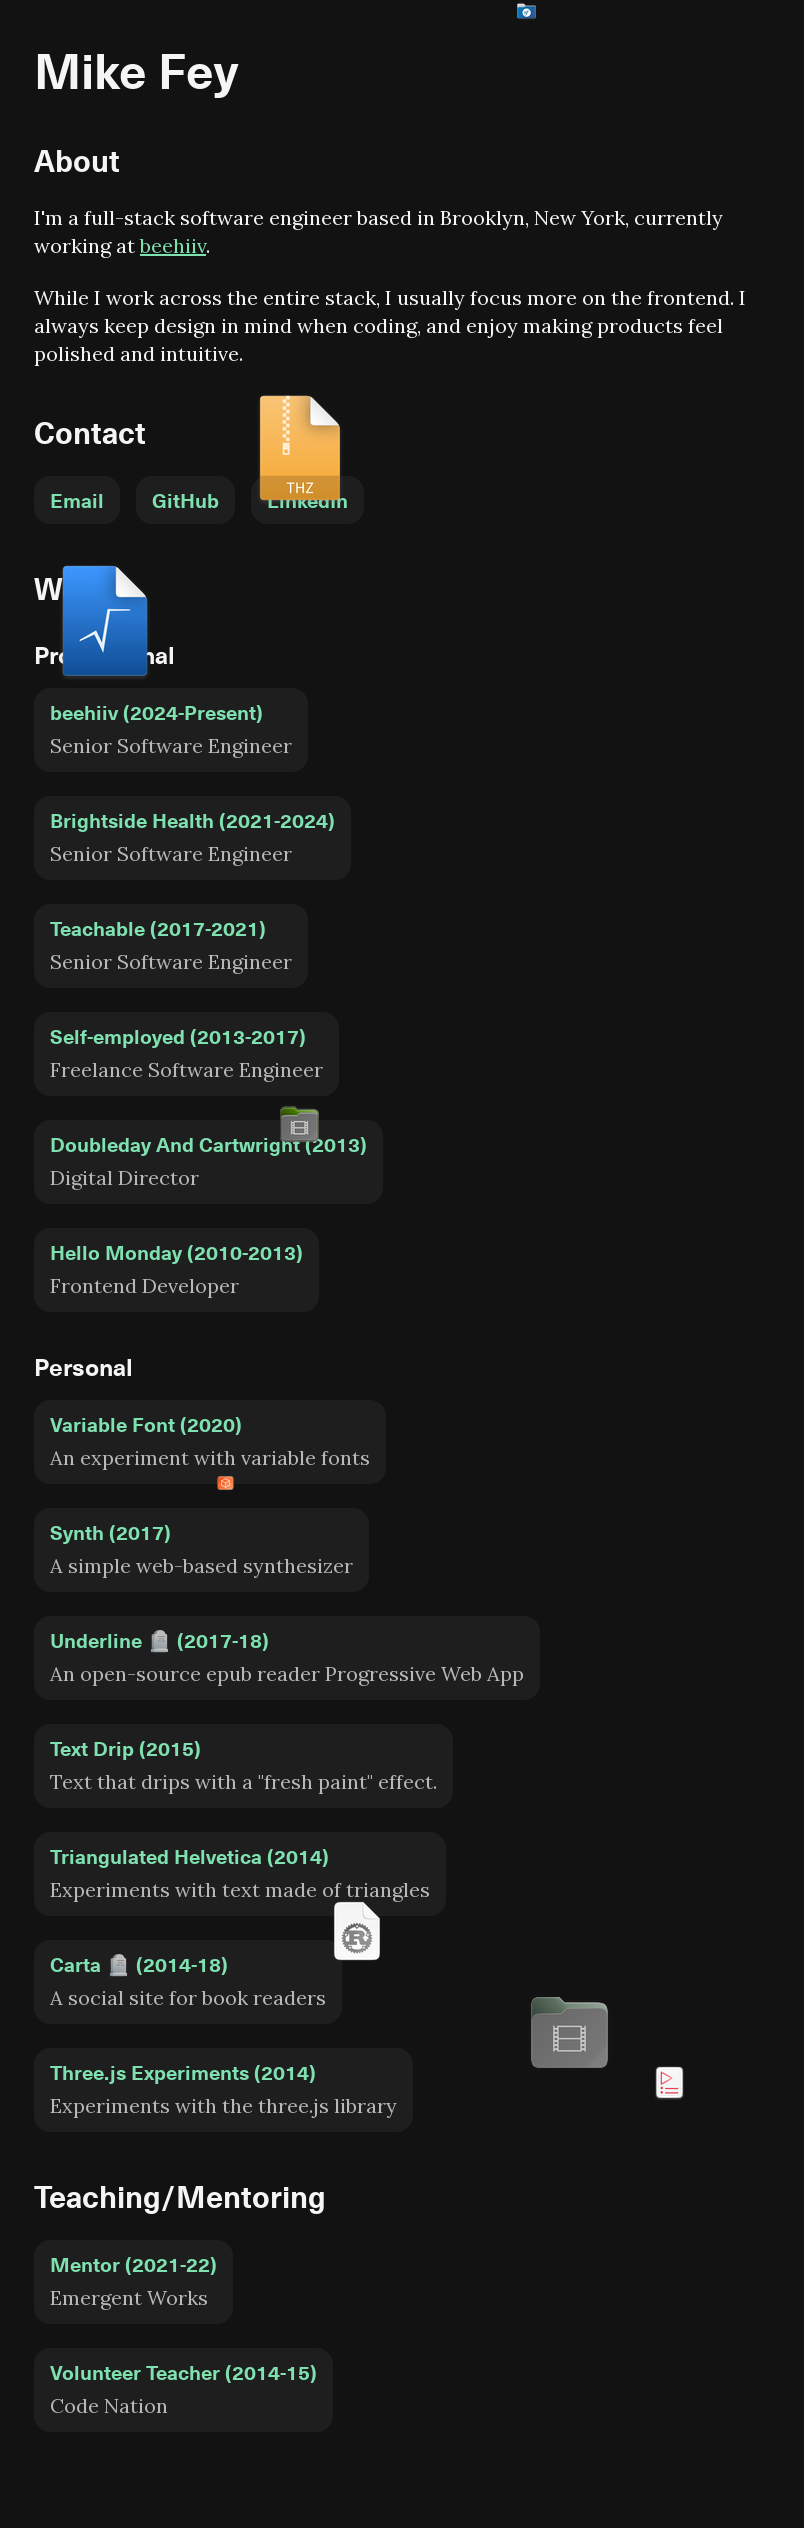  What do you see at coordinates (105, 623) in the screenshot?
I see `a root data file or scientific dataset document` at bounding box center [105, 623].